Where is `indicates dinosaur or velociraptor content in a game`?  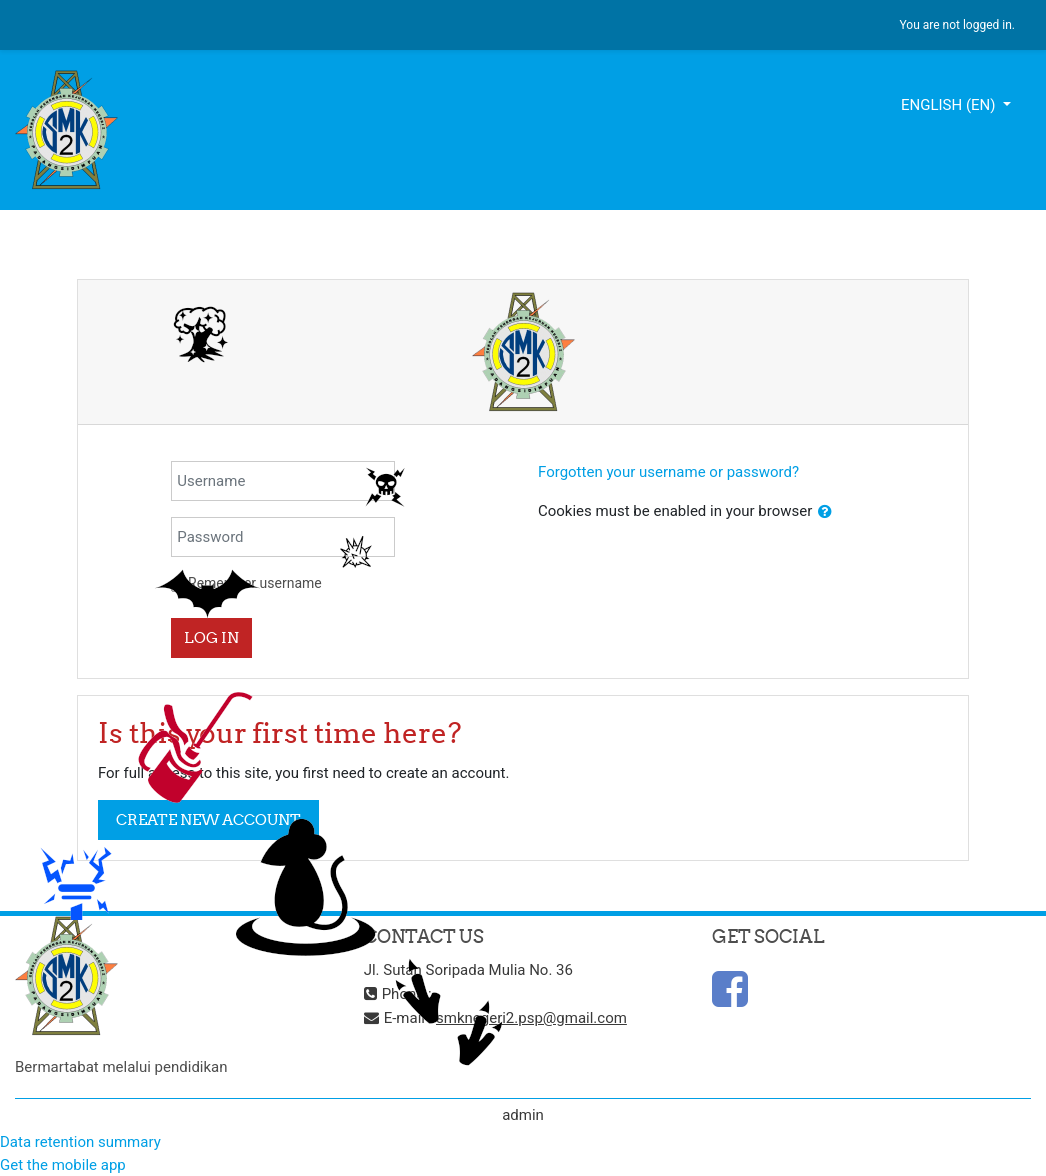 indicates dinosaur or velociraptor content in a game is located at coordinates (449, 1012).